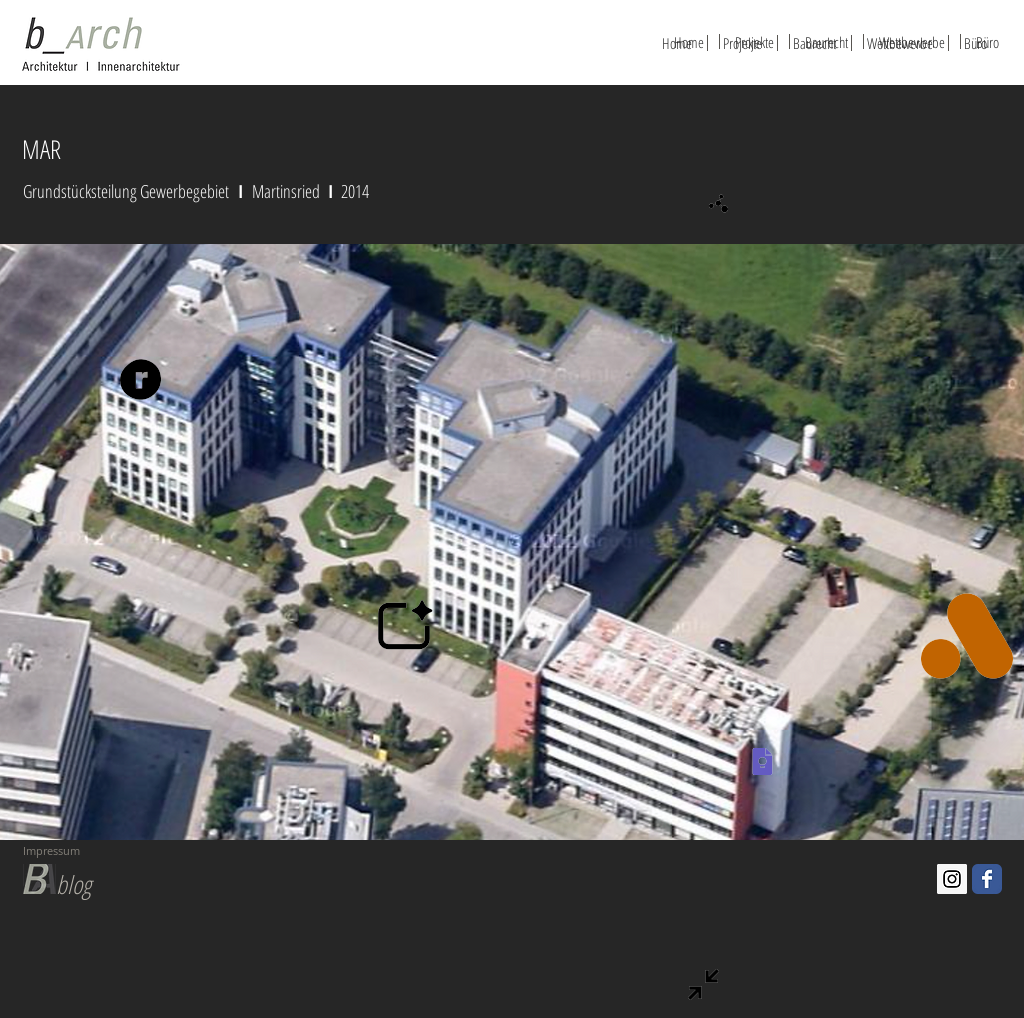  Describe the element at coordinates (404, 626) in the screenshot. I see `generate content using AI` at that location.